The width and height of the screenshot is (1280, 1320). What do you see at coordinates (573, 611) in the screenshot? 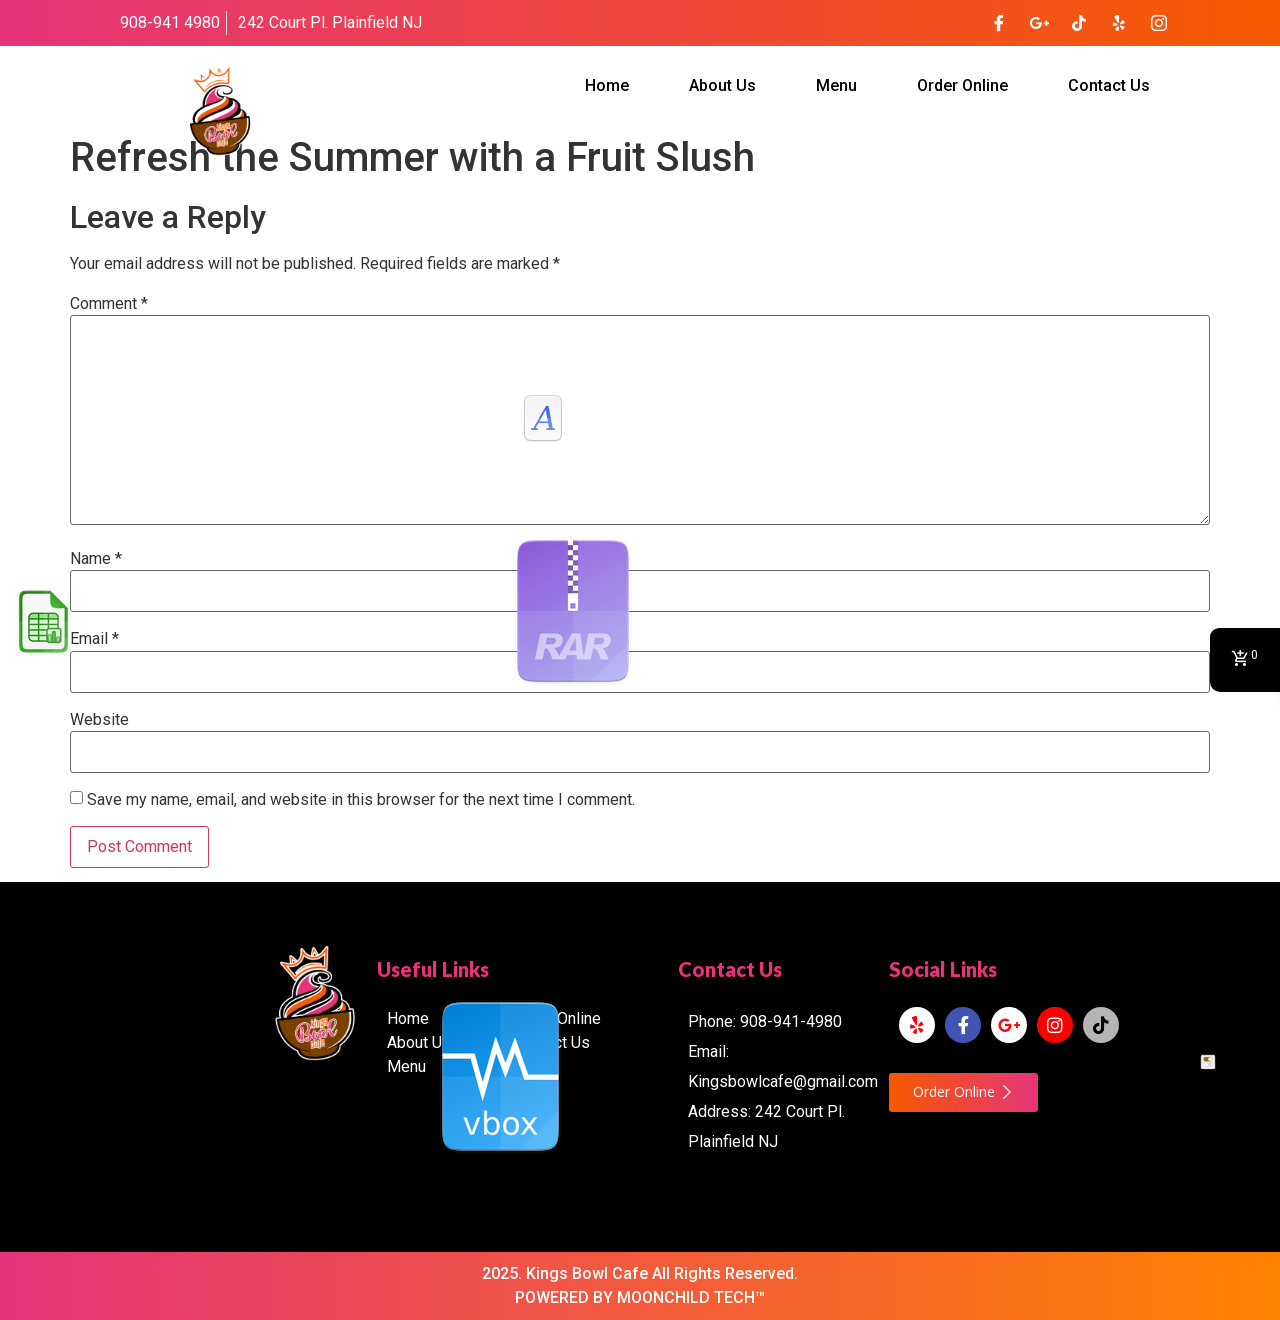
I see `a compressed RAR archive file` at bounding box center [573, 611].